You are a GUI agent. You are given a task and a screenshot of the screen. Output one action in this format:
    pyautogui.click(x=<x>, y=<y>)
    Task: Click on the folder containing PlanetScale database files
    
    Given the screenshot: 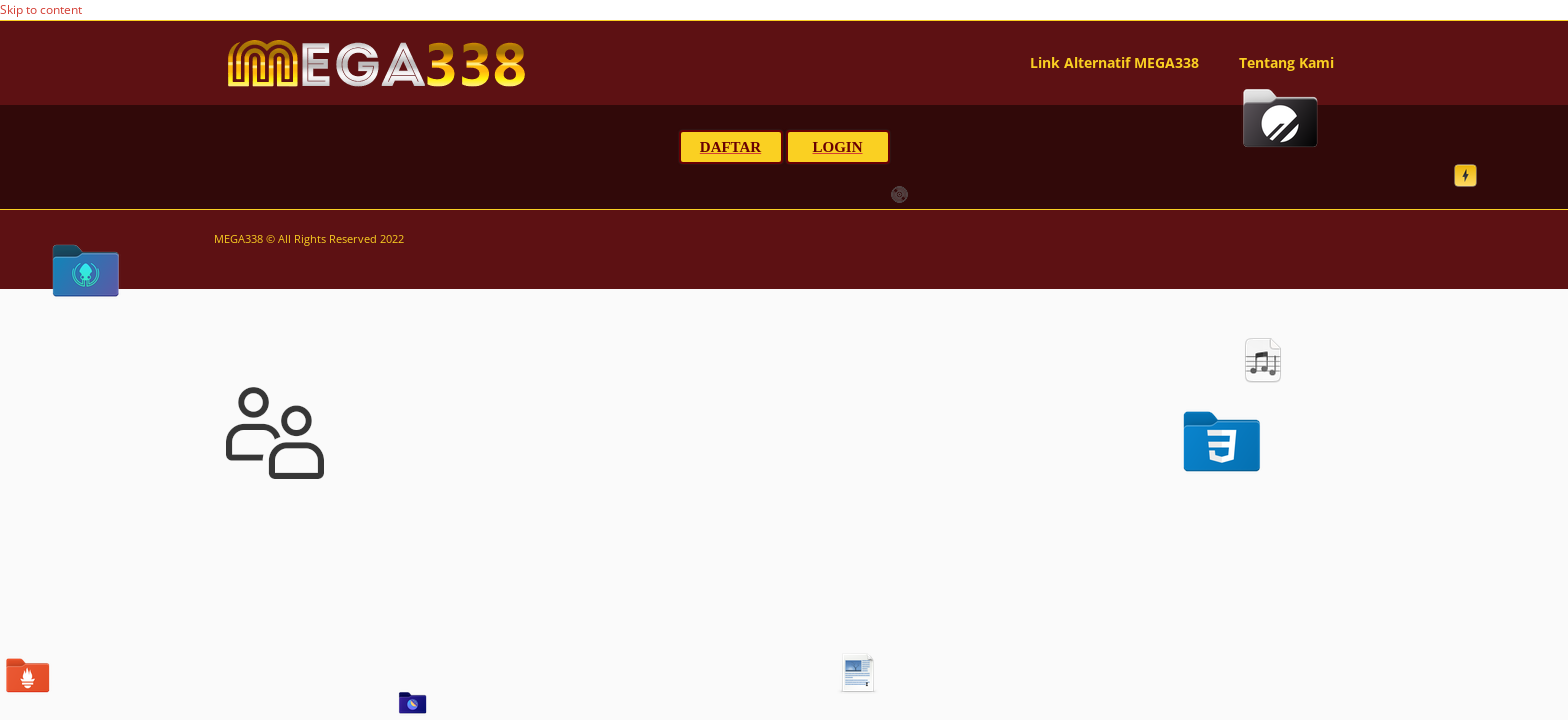 What is the action you would take?
    pyautogui.click(x=1280, y=120)
    